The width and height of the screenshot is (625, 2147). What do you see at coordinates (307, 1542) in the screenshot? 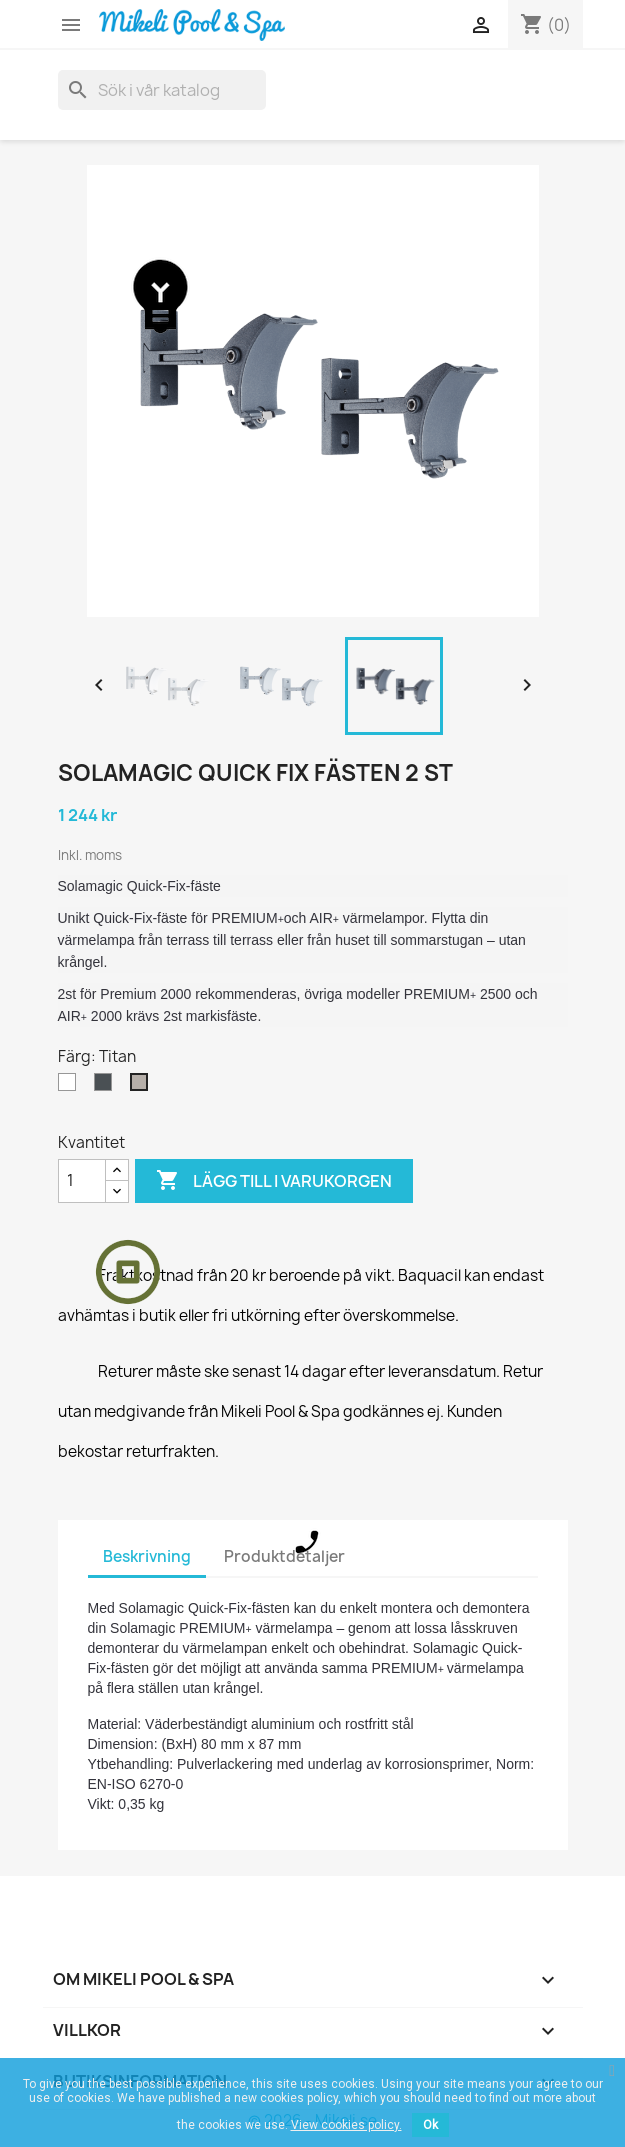
I see `make a phone call` at bounding box center [307, 1542].